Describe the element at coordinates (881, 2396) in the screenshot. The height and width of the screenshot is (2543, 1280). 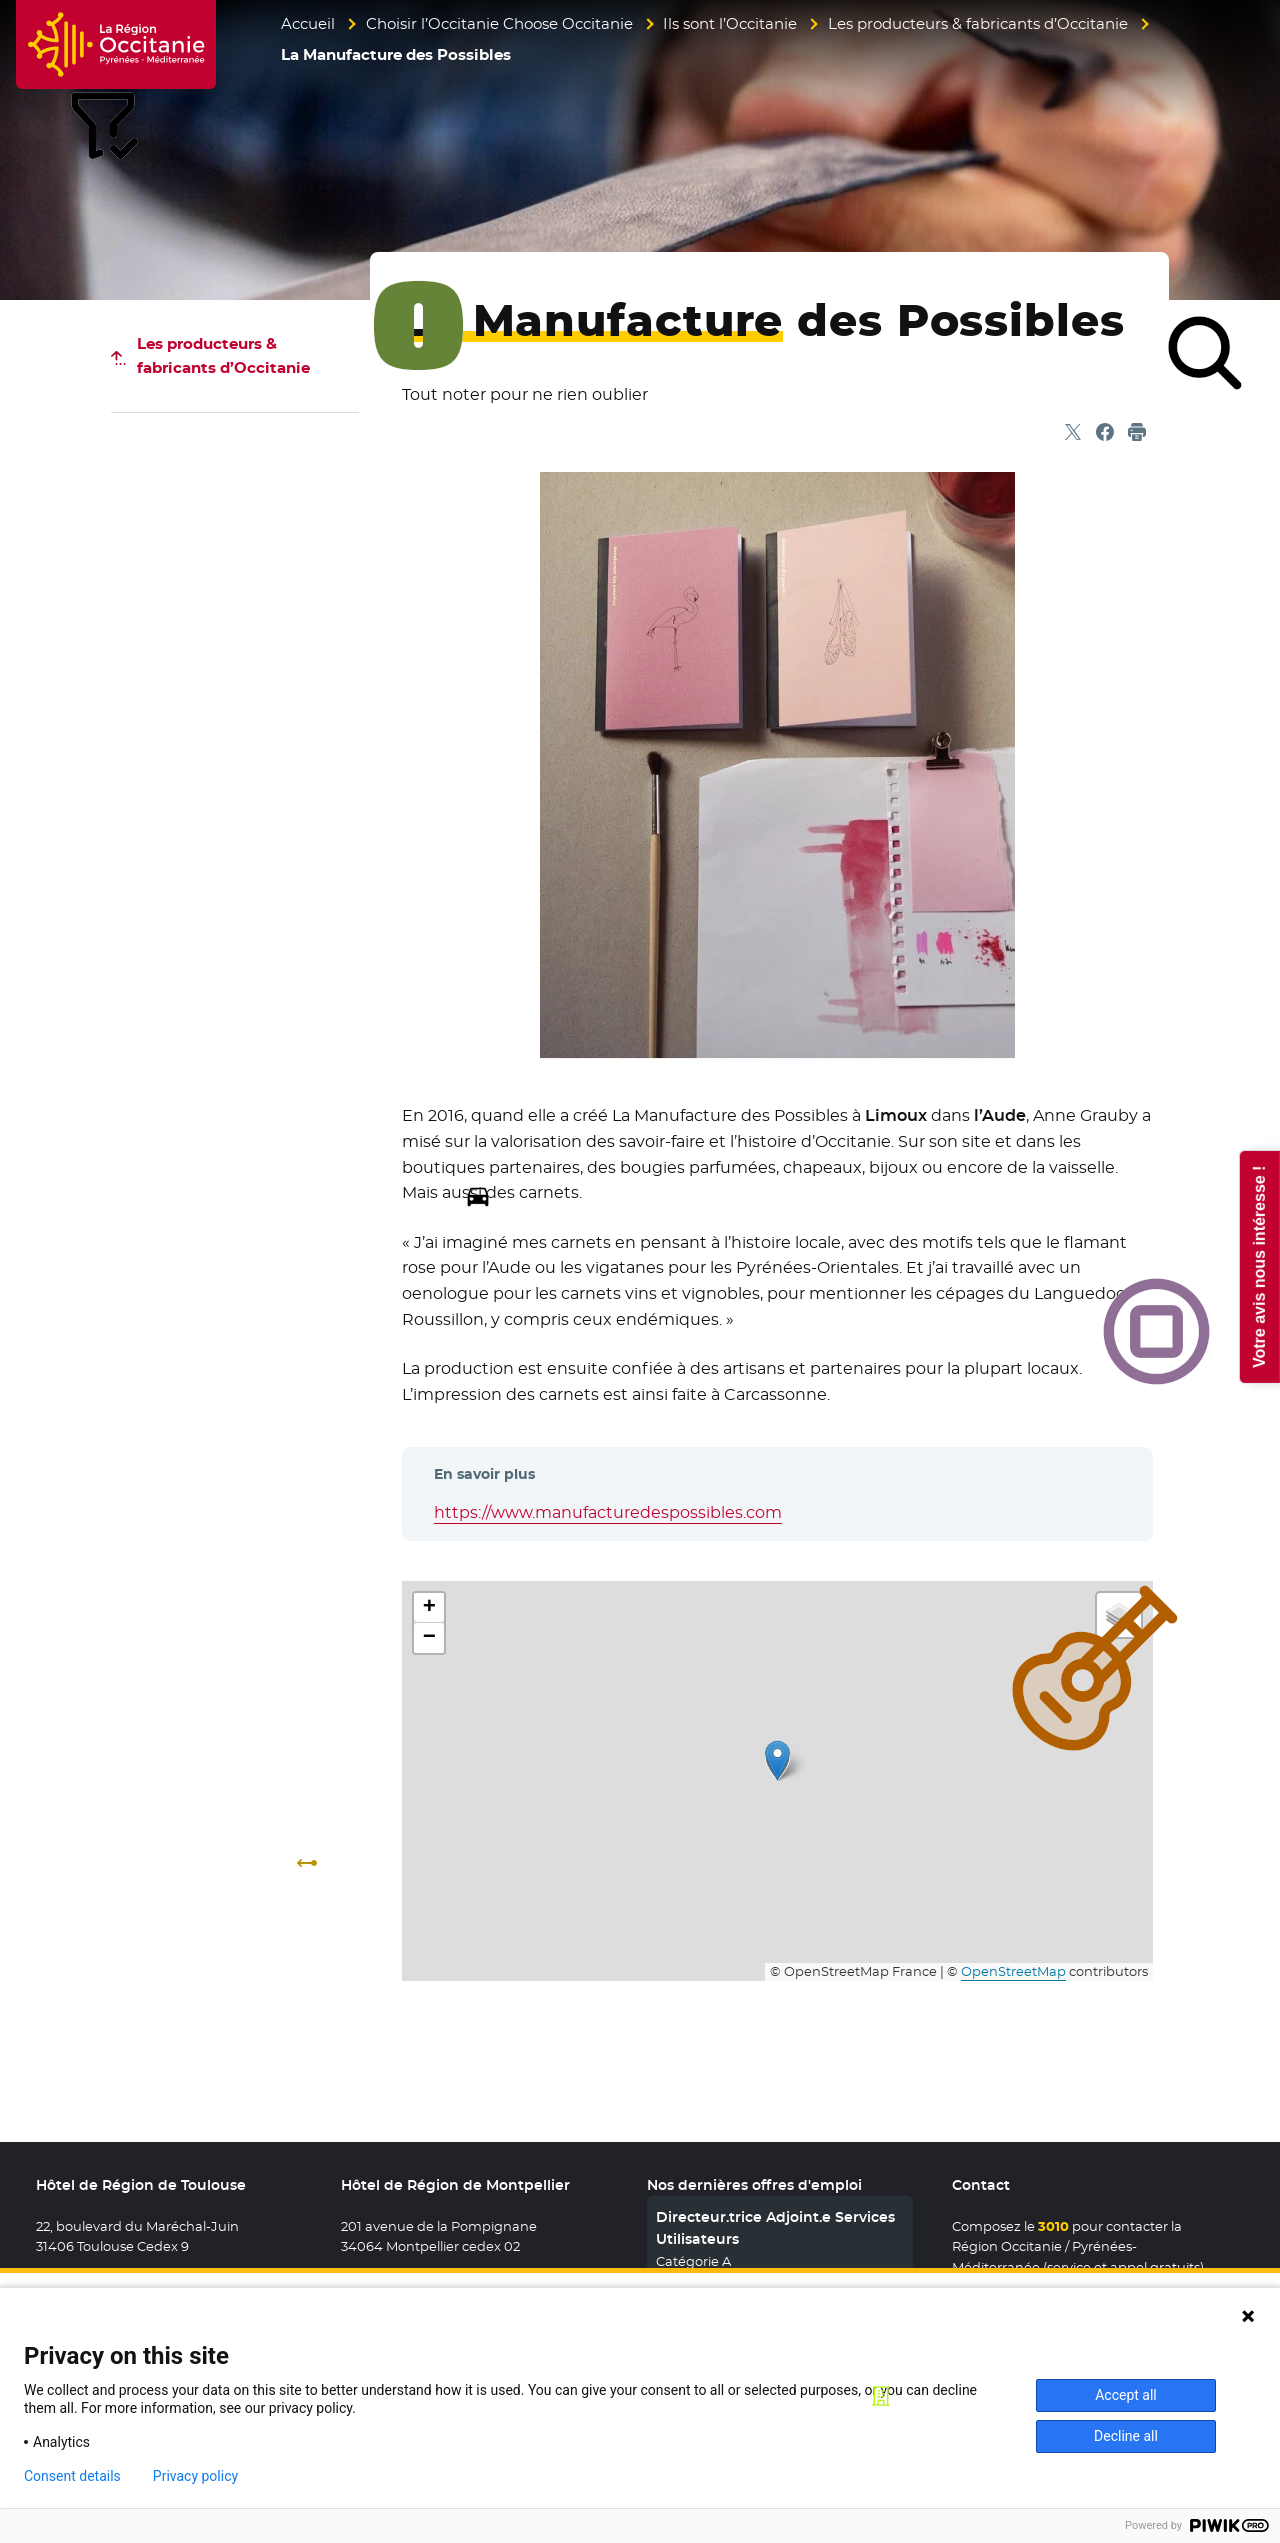
I see `view office or workplace information` at that location.